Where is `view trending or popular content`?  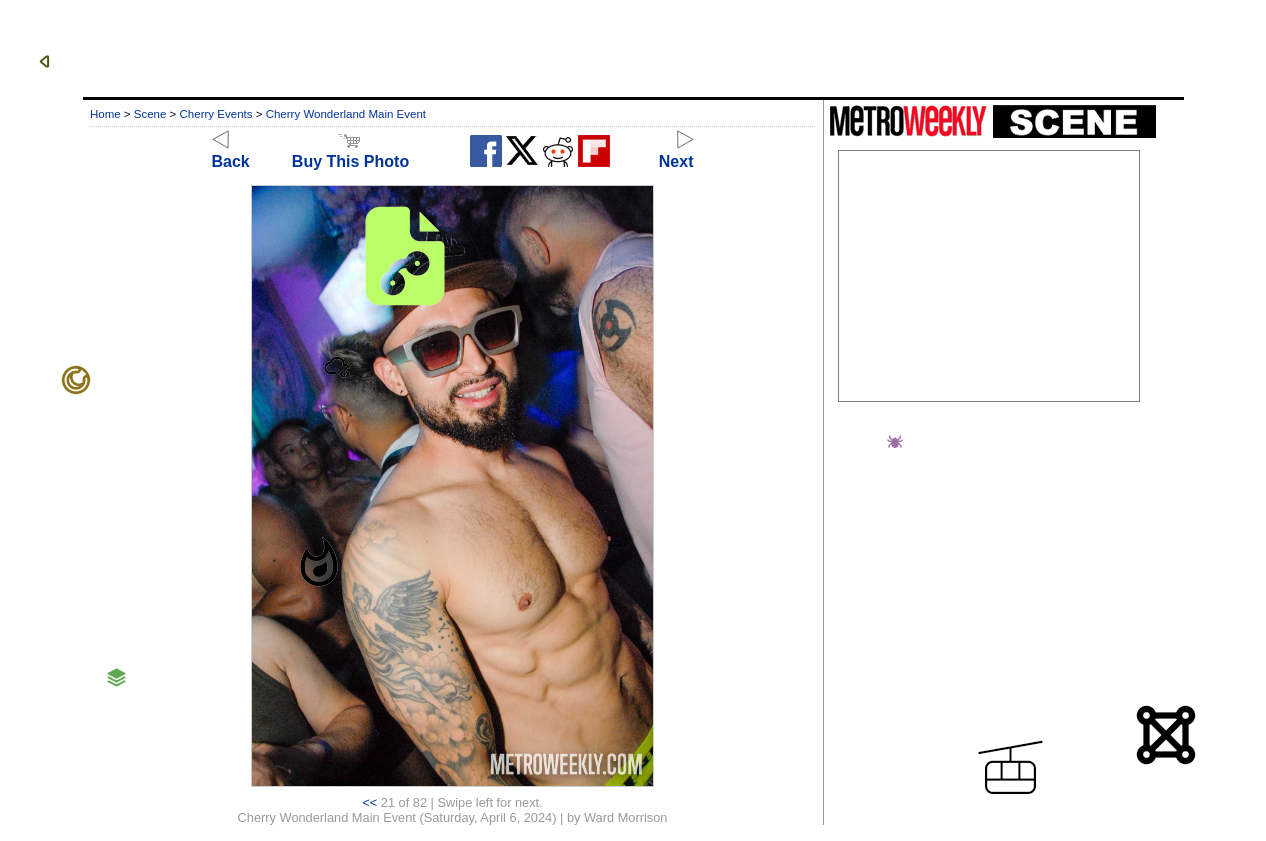
view trending or popular content is located at coordinates (319, 563).